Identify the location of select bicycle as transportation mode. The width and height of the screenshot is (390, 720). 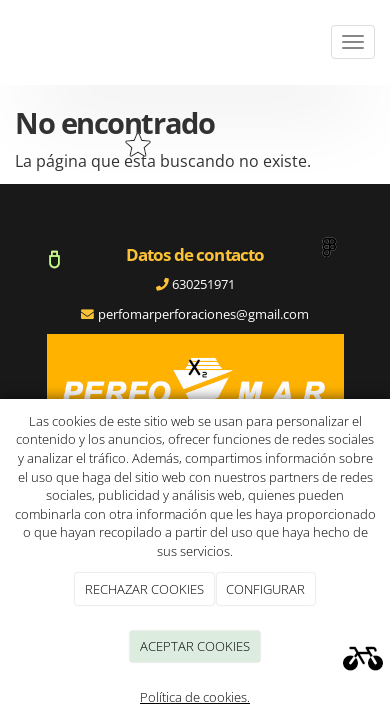
(363, 658).